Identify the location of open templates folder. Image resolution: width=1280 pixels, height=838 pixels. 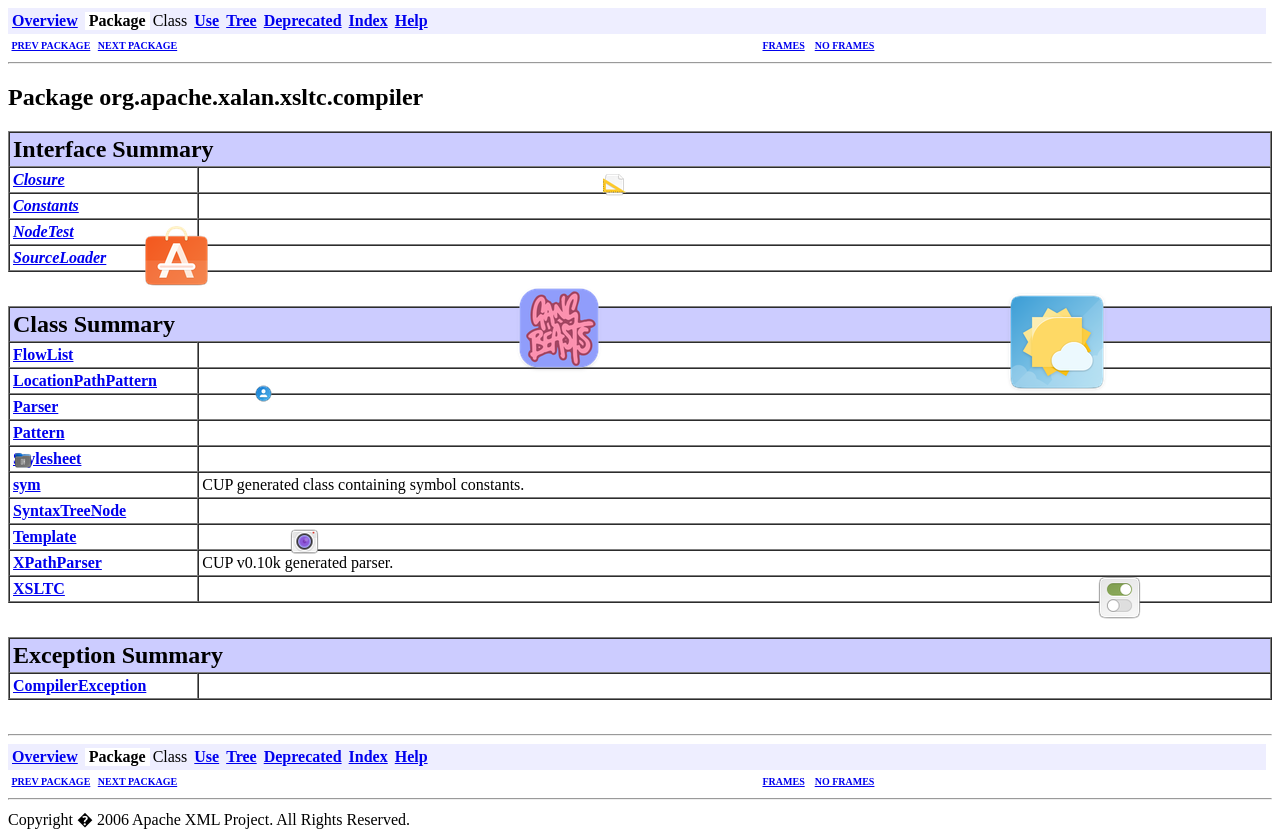
(23, 460).